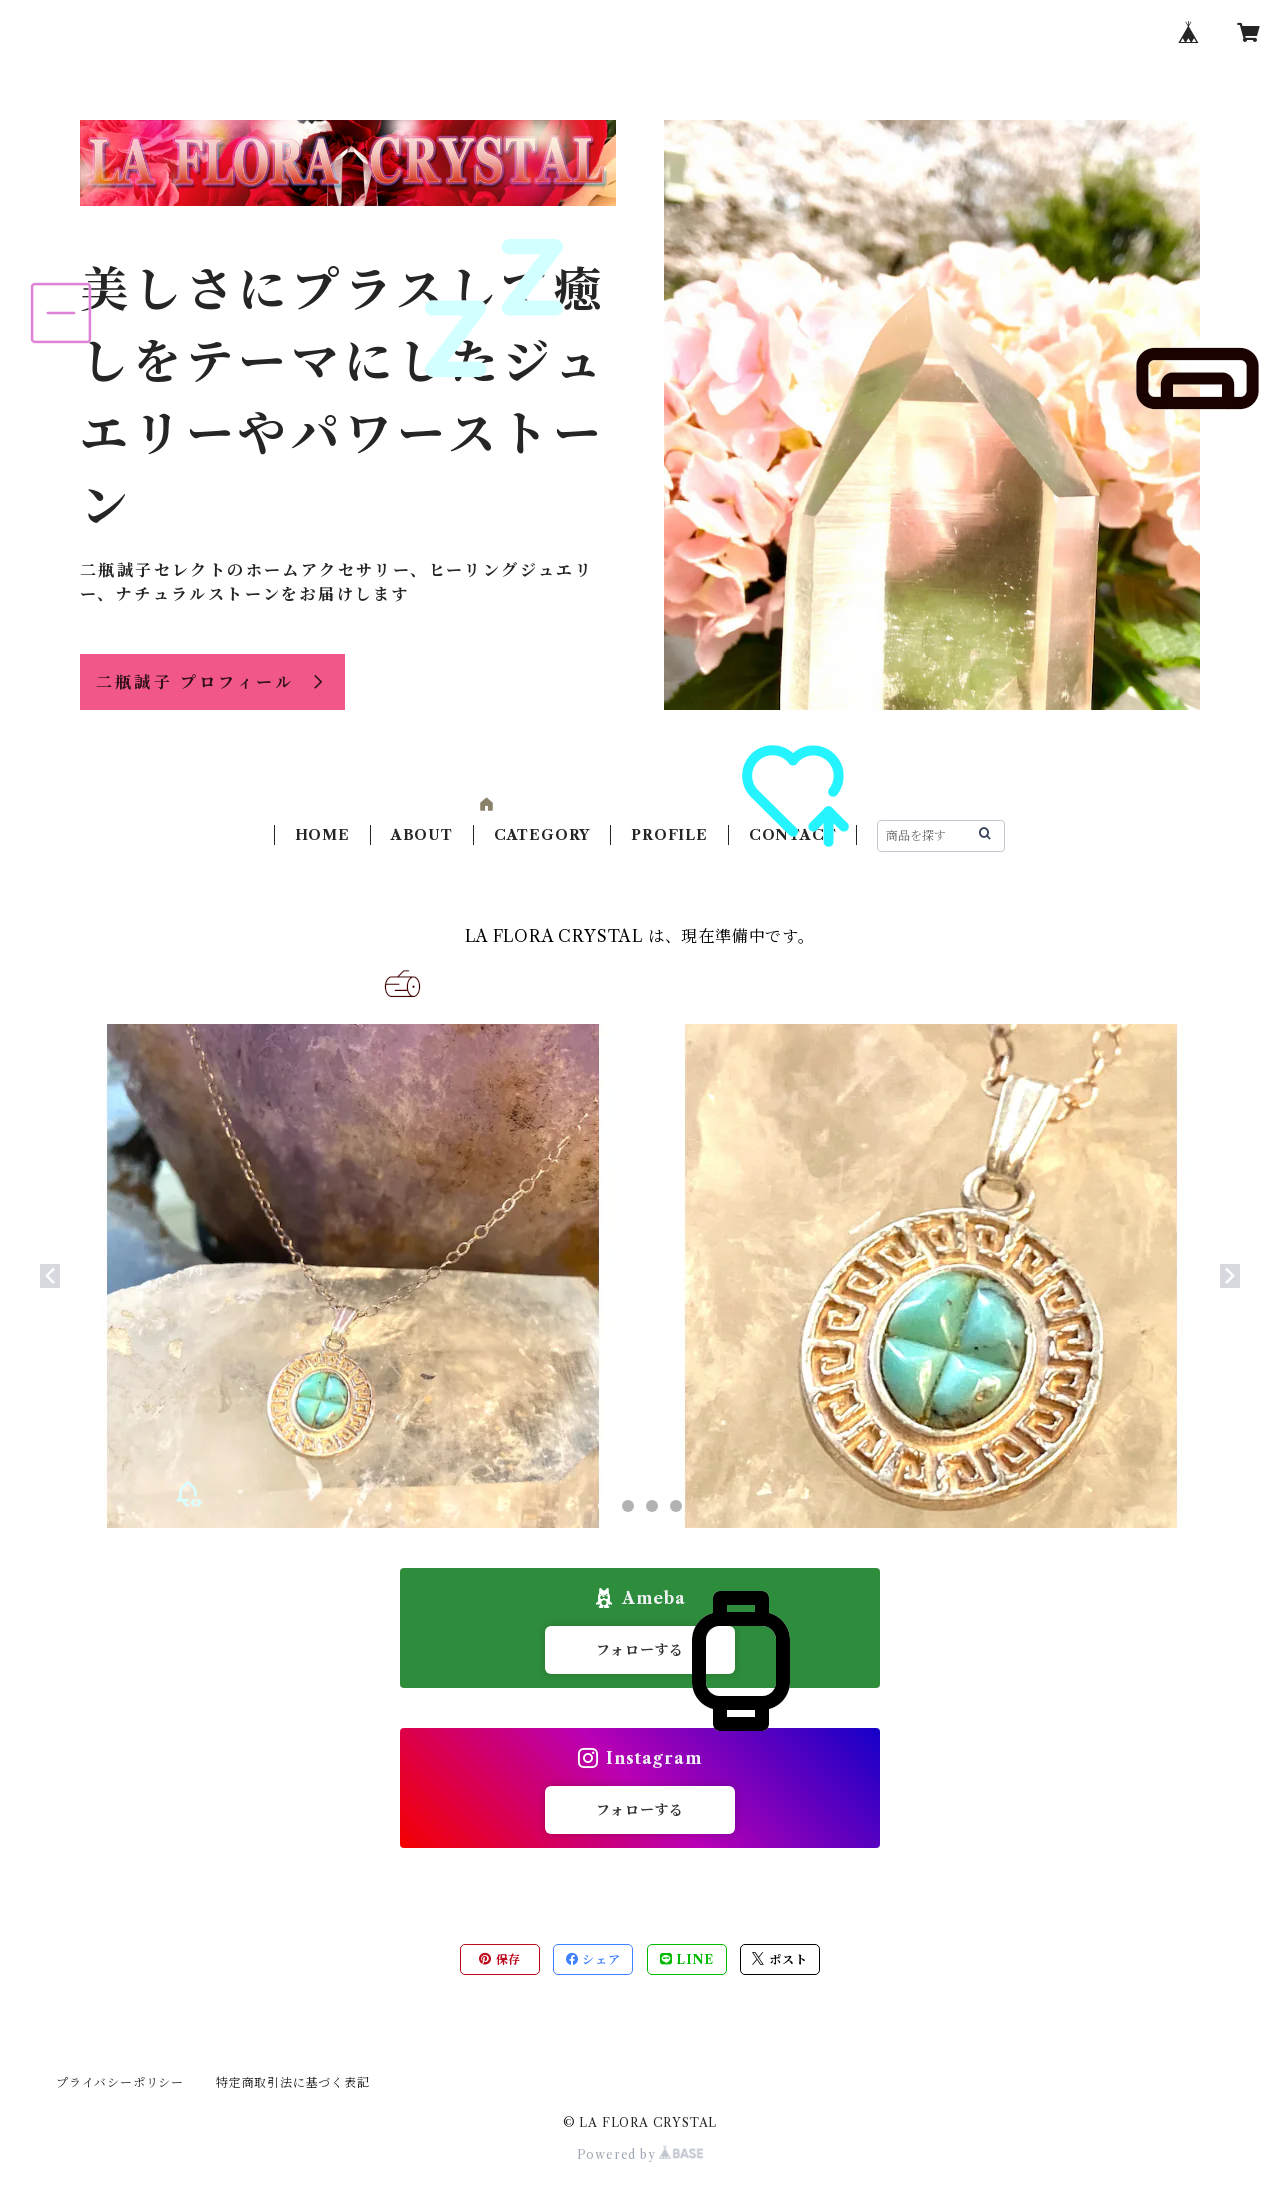  Describe the element at coordinates (402, 985) in the screenshot. I see `view activity log or event history` at that location.